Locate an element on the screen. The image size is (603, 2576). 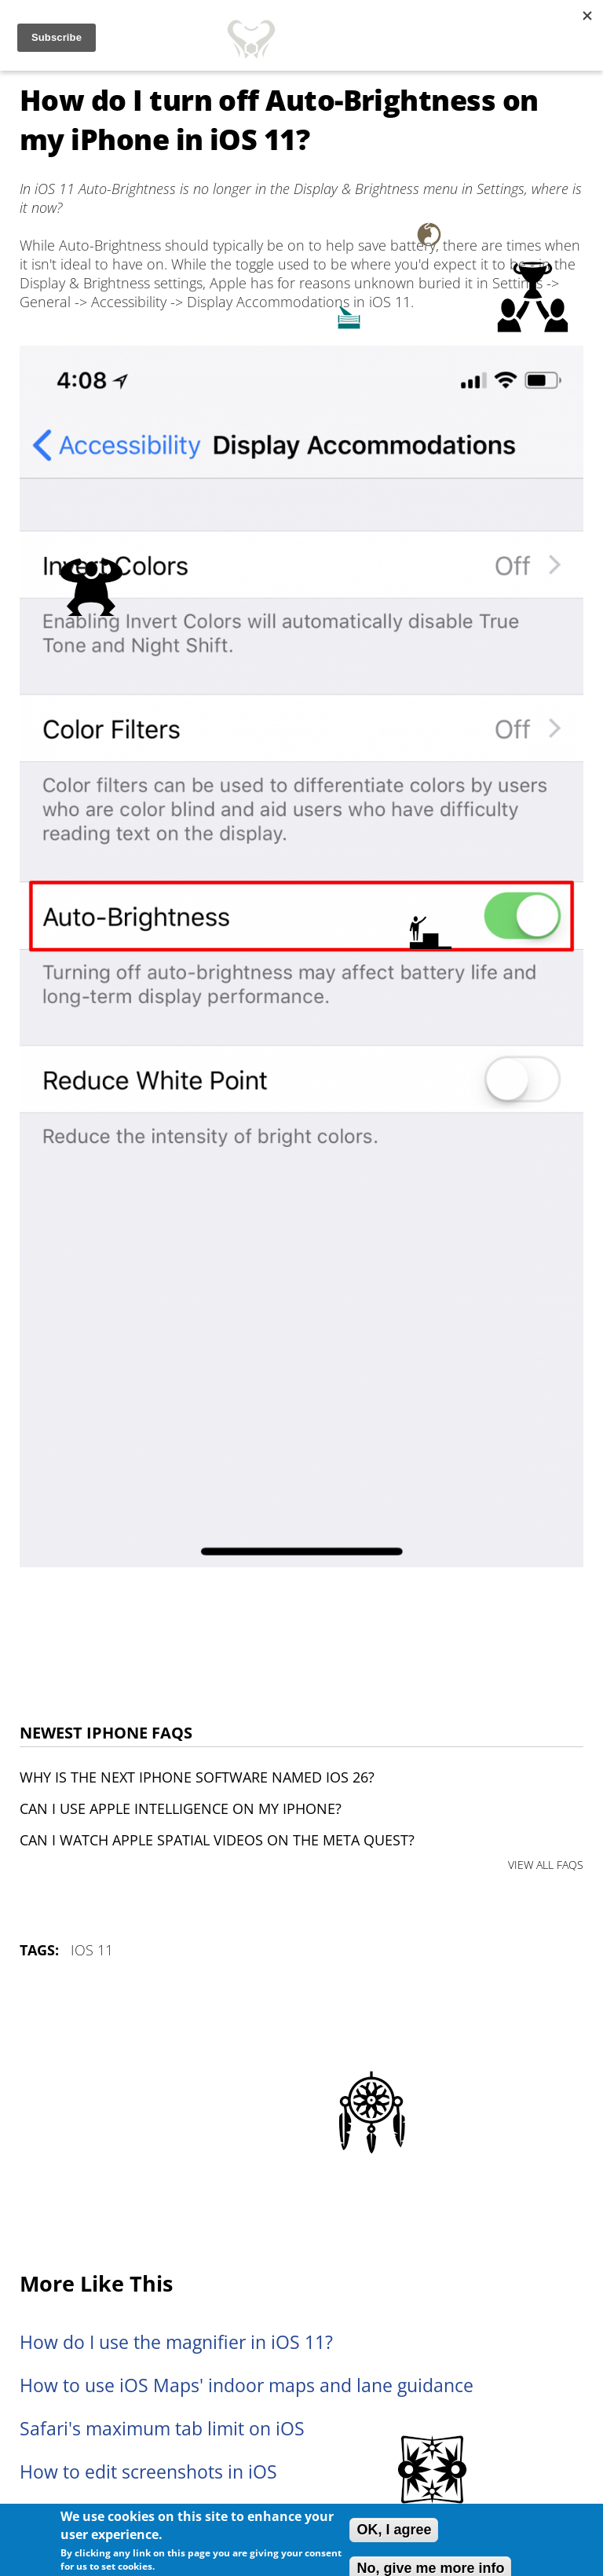
view jewelry or accessories inventory is located at coordinates (251, 39).